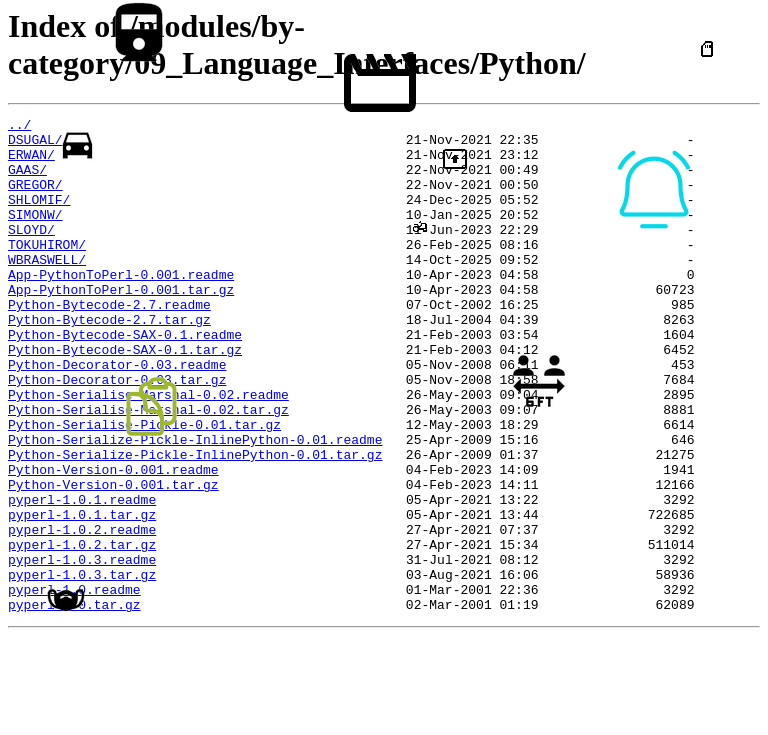 The width and height of the screenshot is (768, 735). I want to click on view estimated time of arrival for your drive, so click(77, 145).